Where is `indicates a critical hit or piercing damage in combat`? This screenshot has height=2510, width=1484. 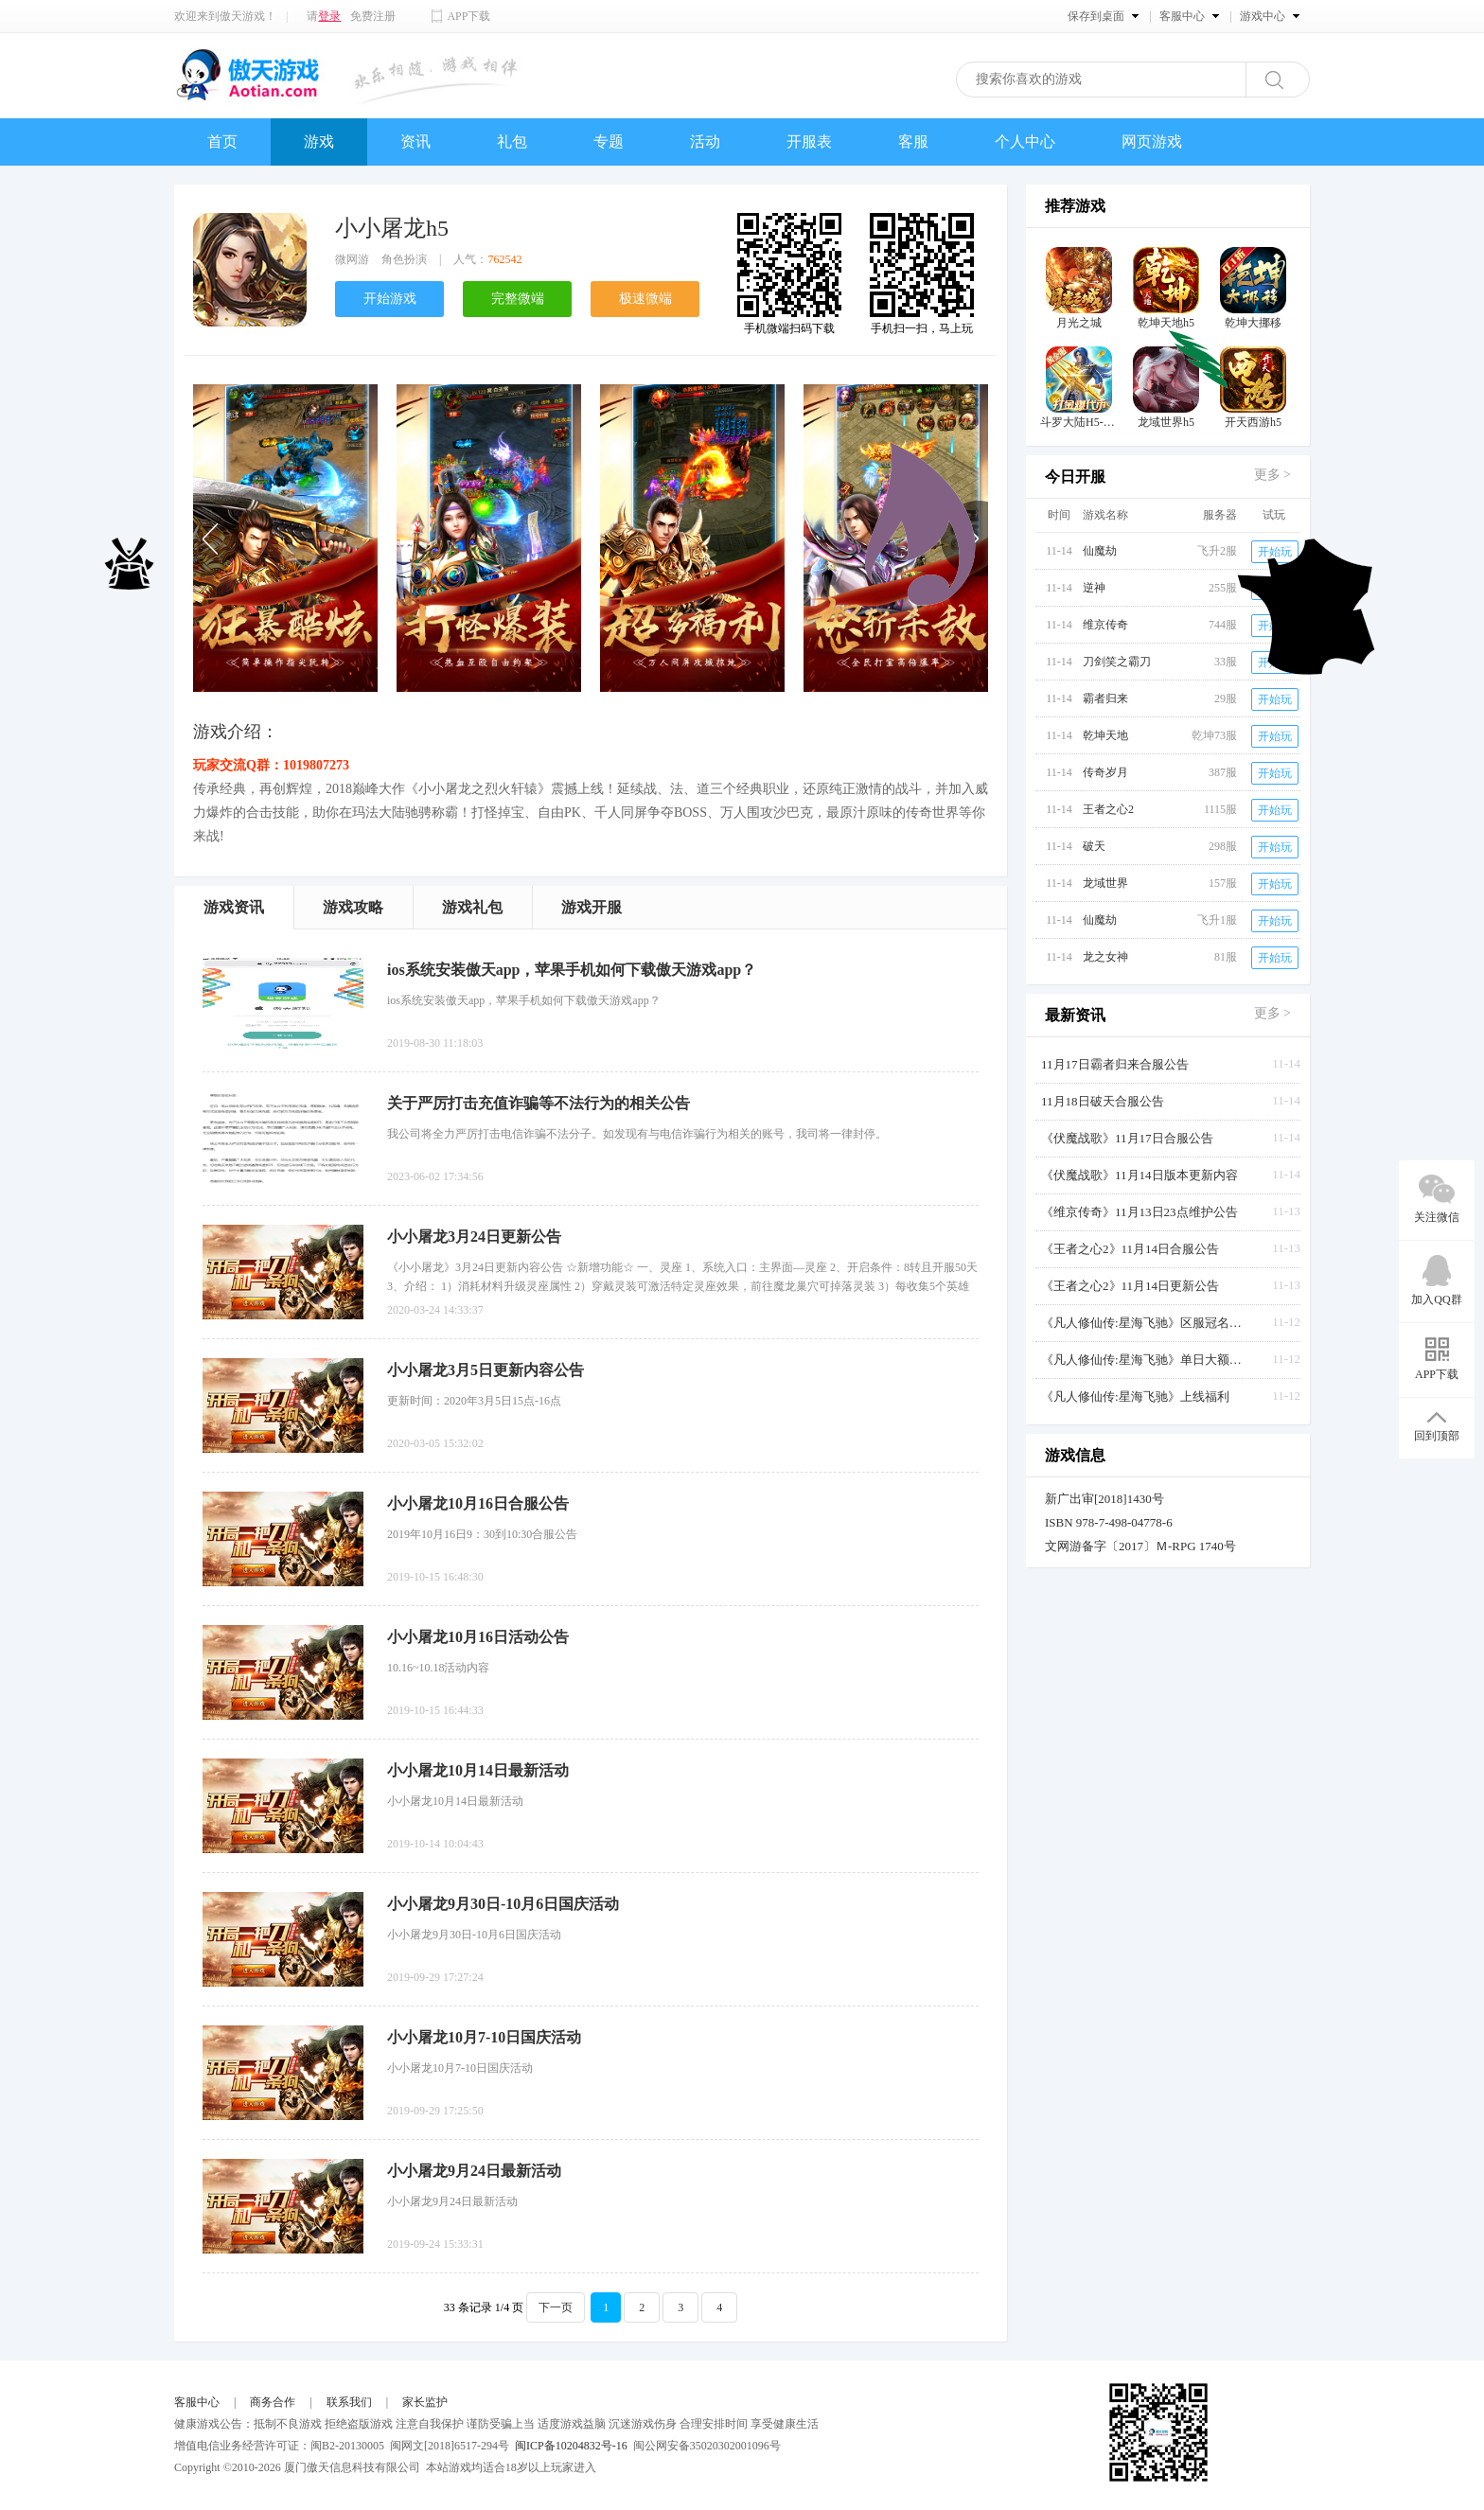 indicates a critical hit or piercing damage in combat is located at coordinates (1198, 359).